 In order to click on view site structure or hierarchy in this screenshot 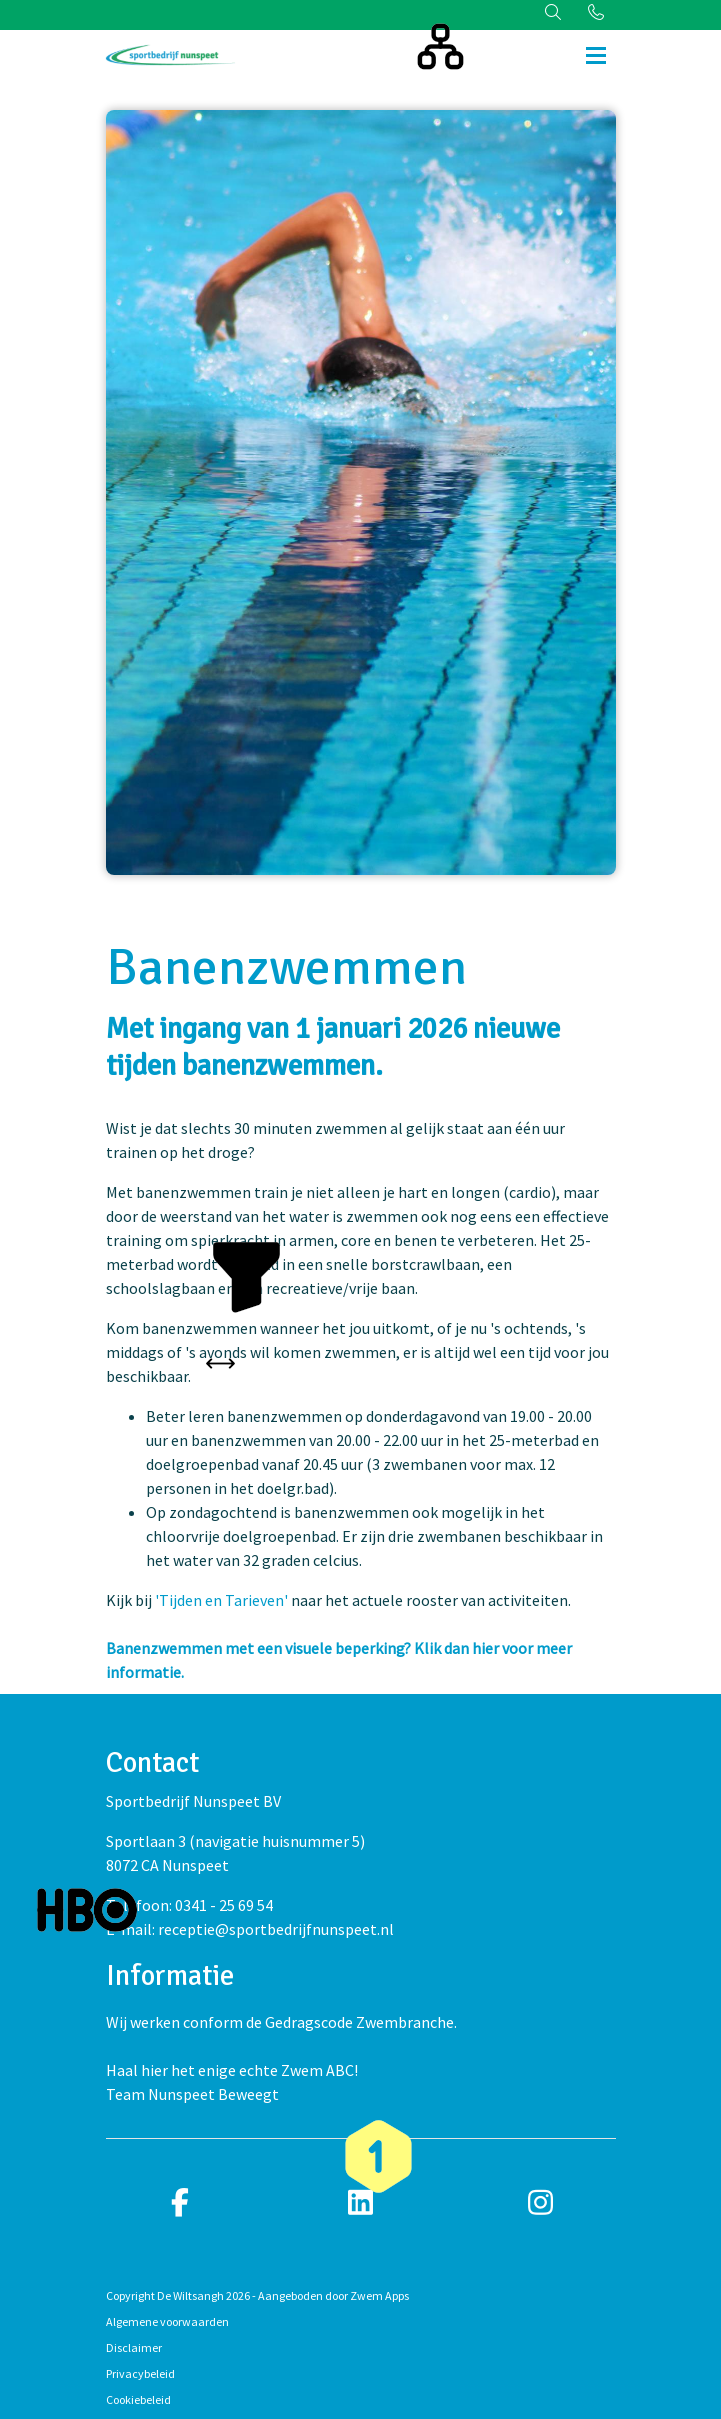, I will do `click(440, 46)`.